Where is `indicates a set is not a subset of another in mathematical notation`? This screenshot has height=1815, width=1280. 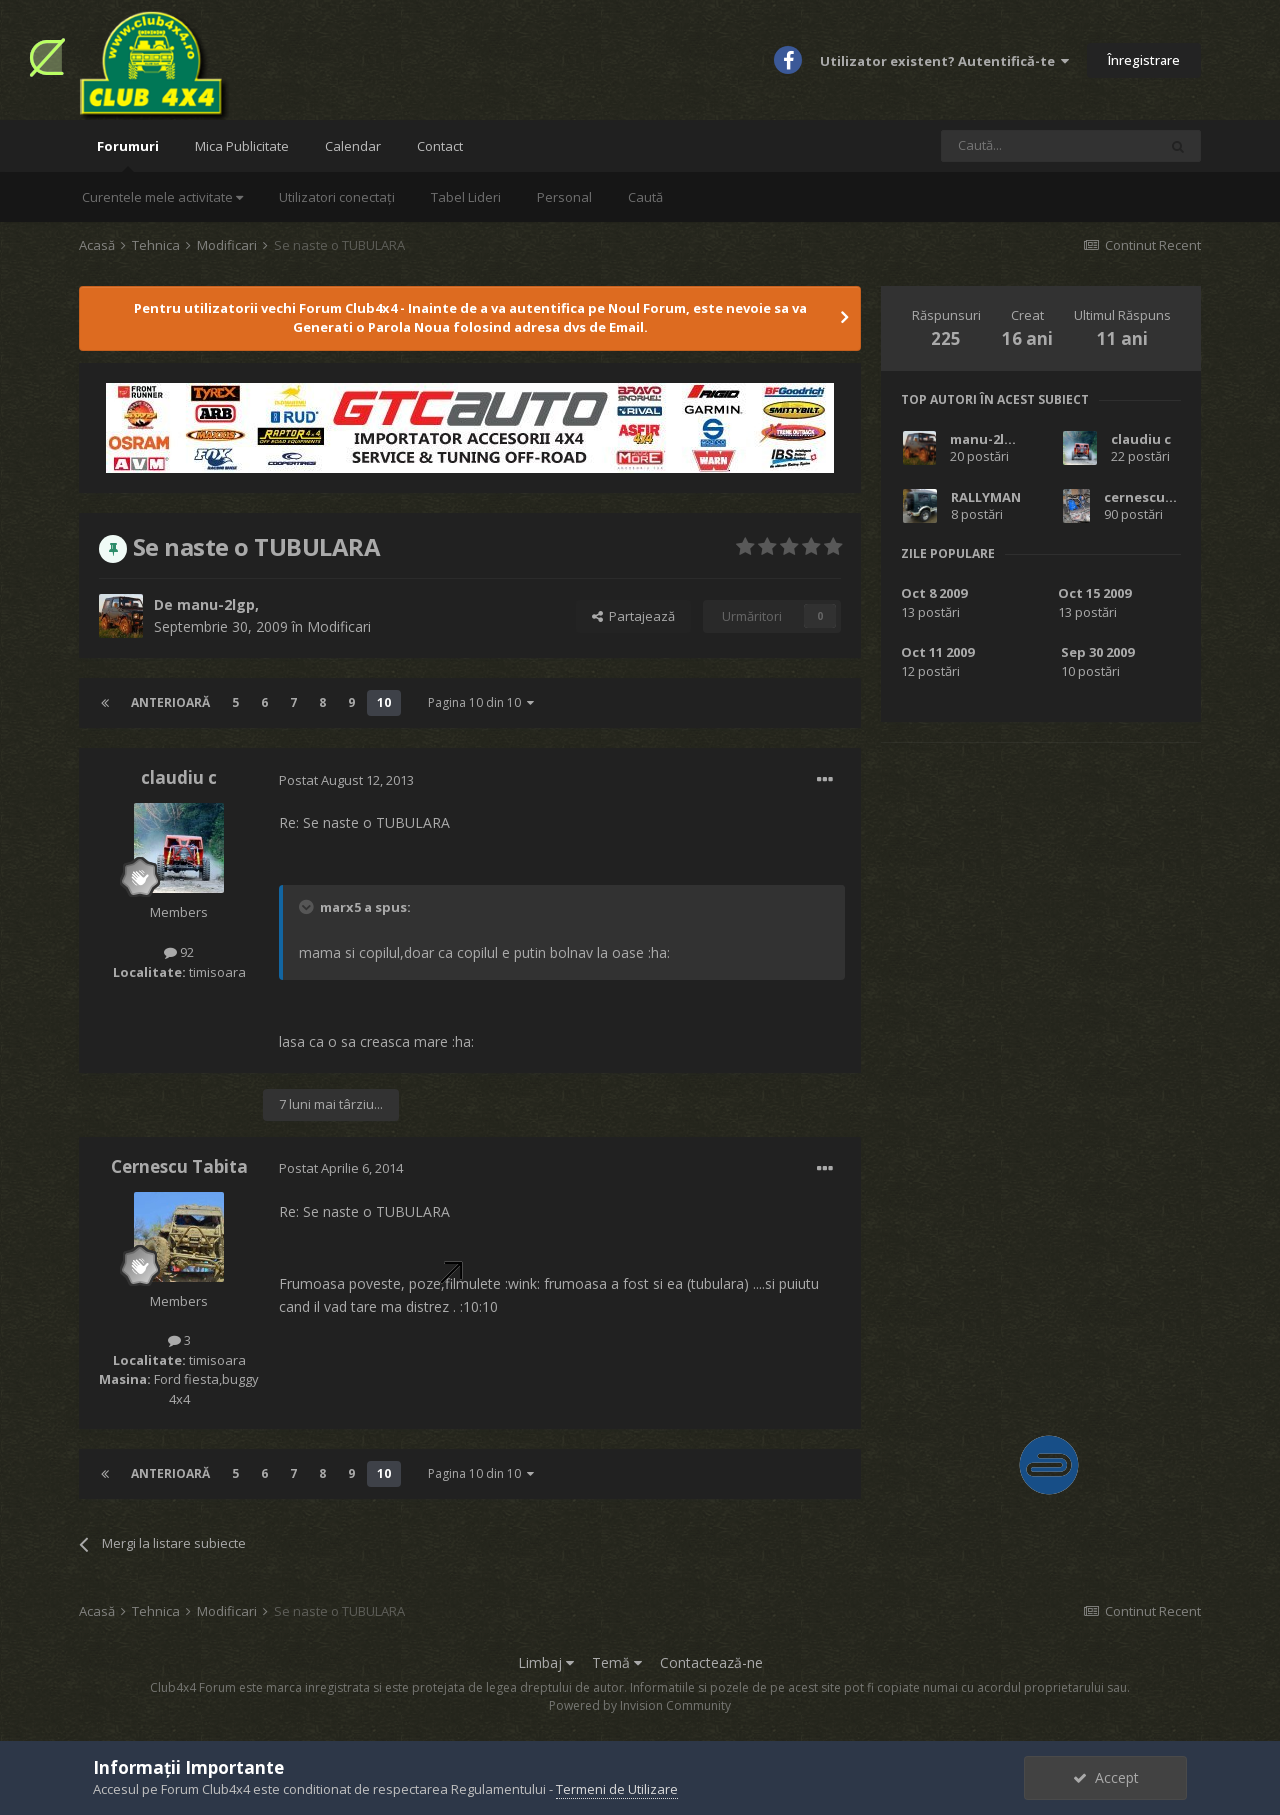 indicates a set is not a subset of another in mathematical notation is located at coordinates (47, 57).